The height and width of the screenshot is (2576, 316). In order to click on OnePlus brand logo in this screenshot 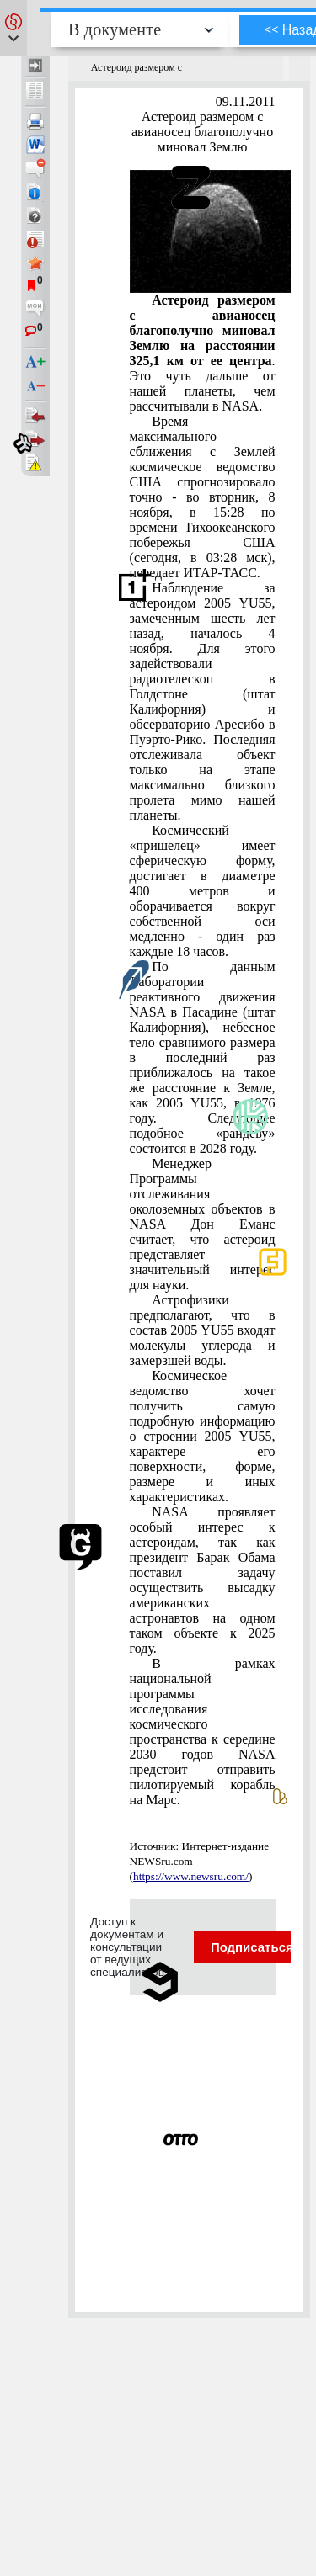, I will do `click(135, 585)`.